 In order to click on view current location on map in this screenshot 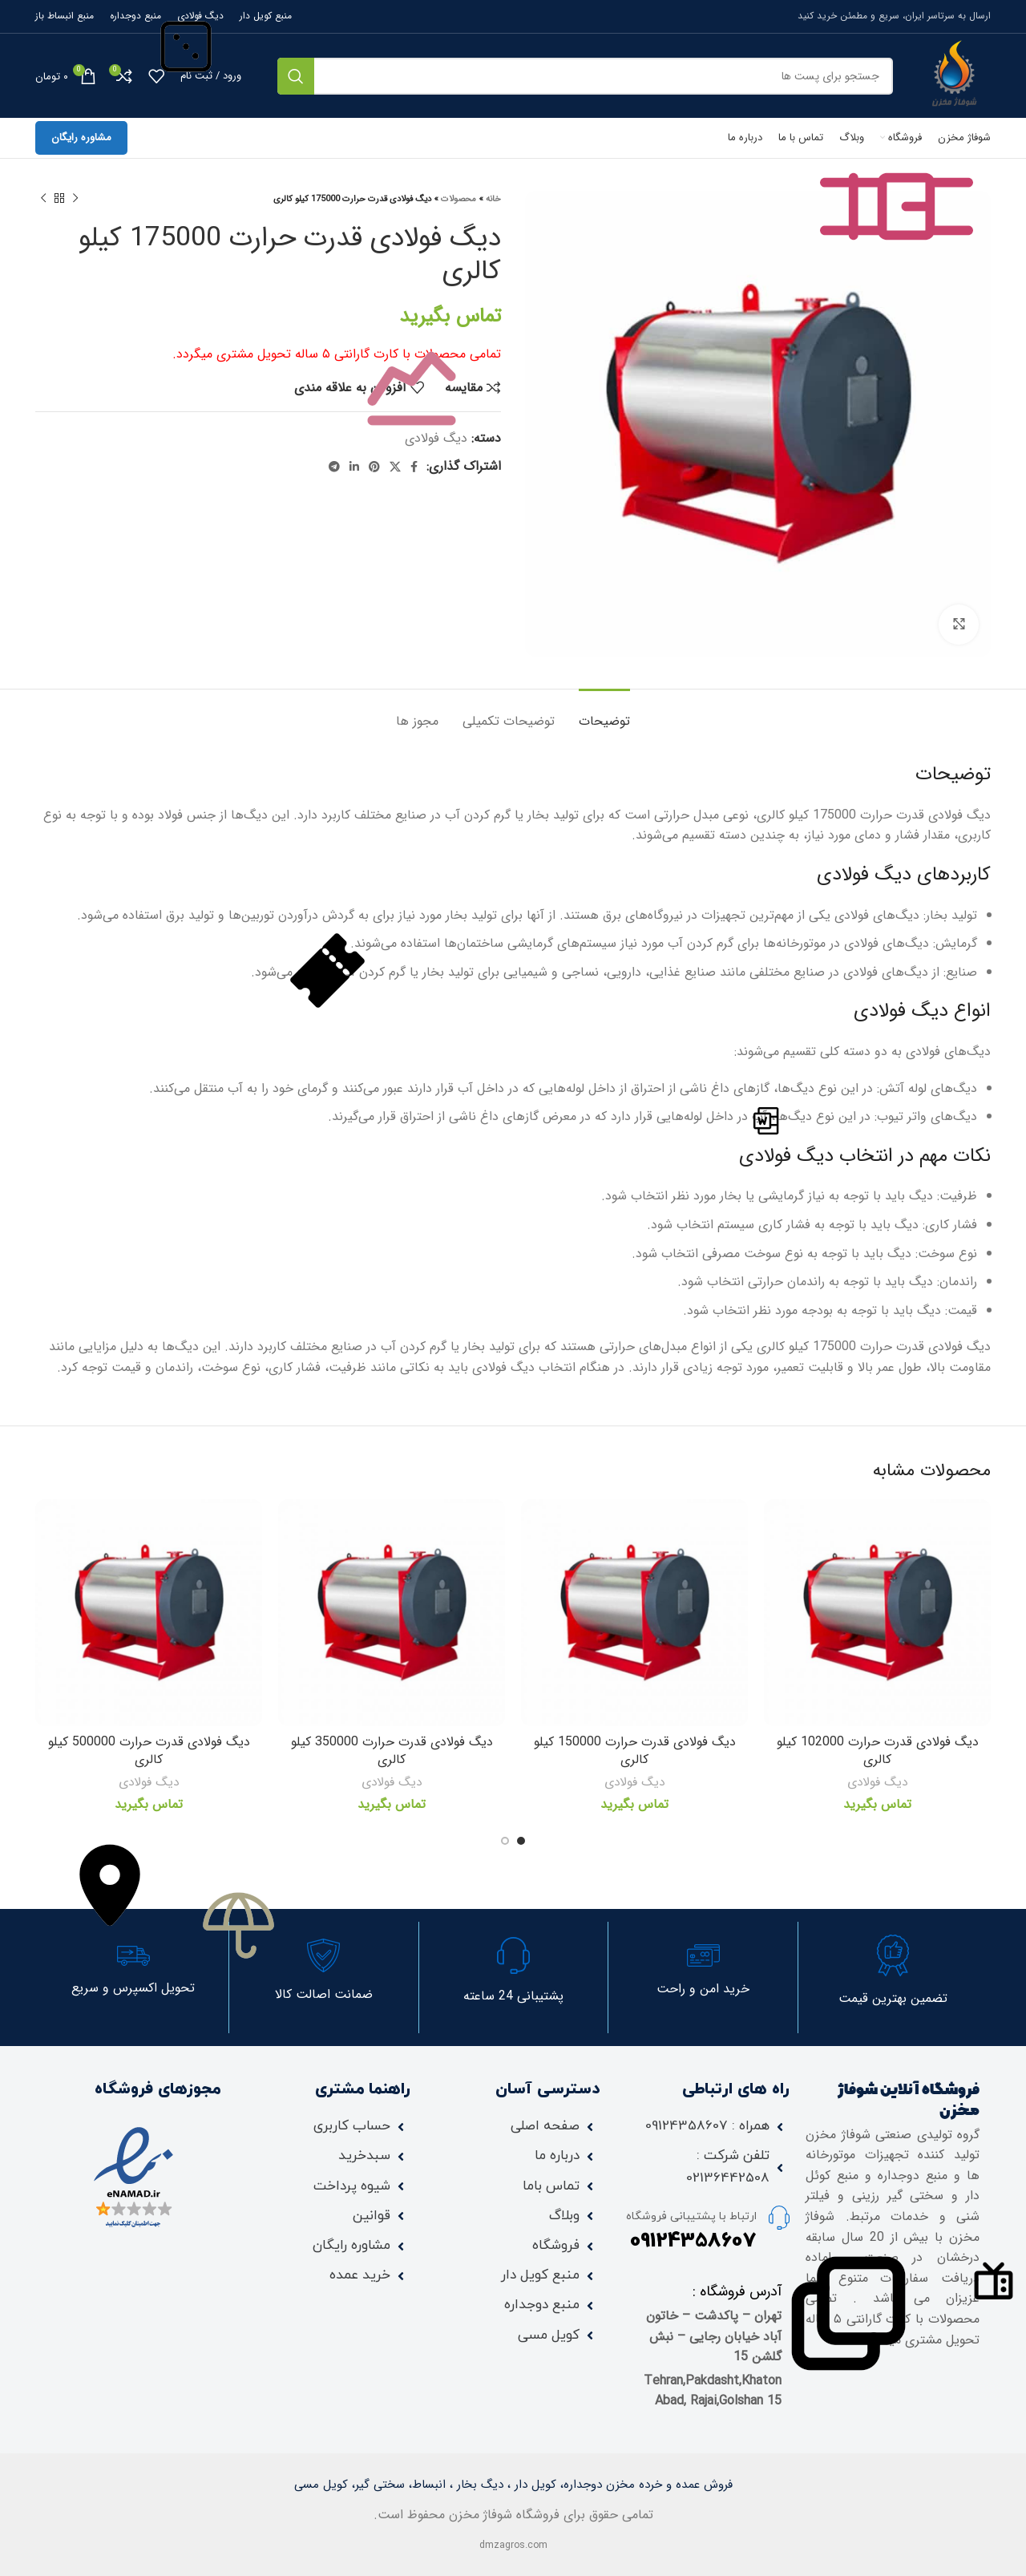, I will do `click(110, 1885)`.